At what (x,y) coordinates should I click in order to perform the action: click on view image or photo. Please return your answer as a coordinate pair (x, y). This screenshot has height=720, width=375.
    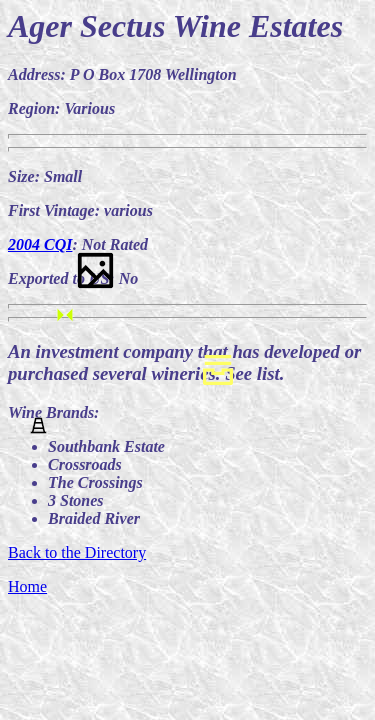
    Looking at the image, I should click on (95, 270).